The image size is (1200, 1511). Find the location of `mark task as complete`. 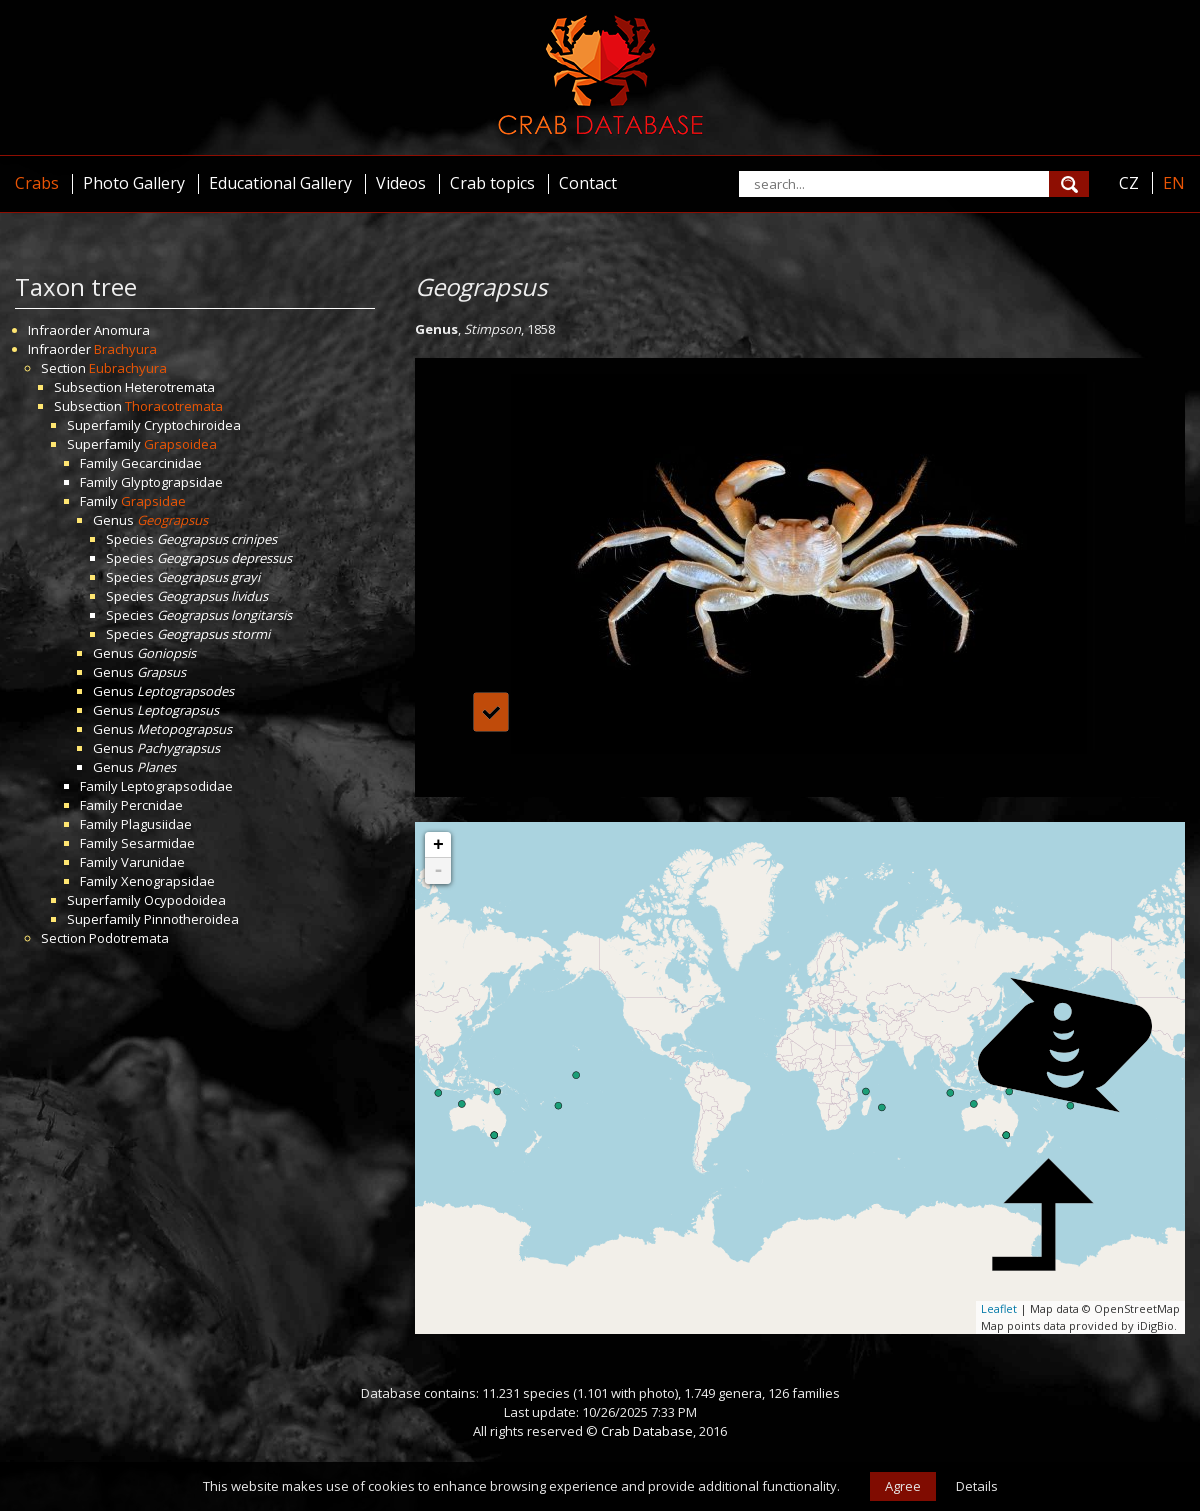

mark task as complete is located at coordinates (491, 712).